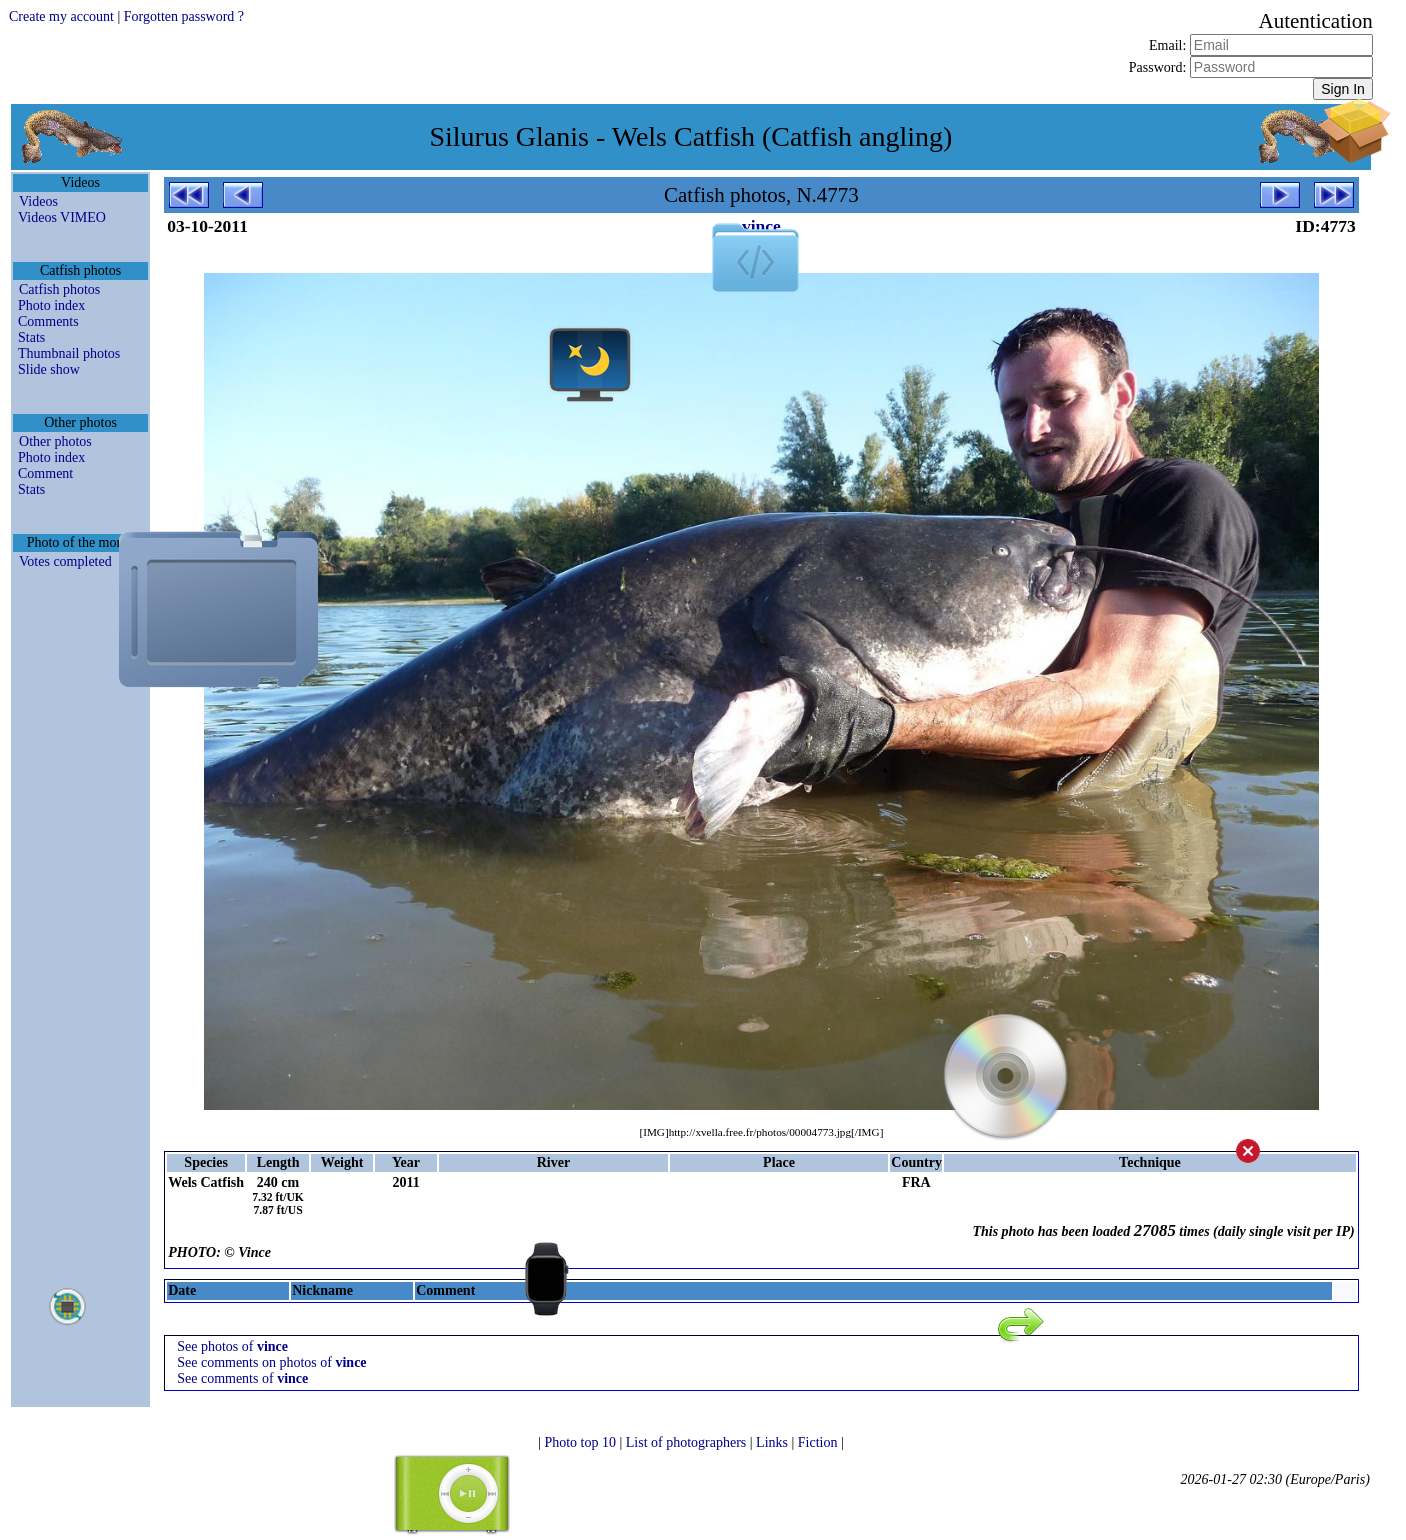  What do you see at coordinates (218, 612) in the screenshot?
I see `save the current file or document` at bounding box center [218, 612].